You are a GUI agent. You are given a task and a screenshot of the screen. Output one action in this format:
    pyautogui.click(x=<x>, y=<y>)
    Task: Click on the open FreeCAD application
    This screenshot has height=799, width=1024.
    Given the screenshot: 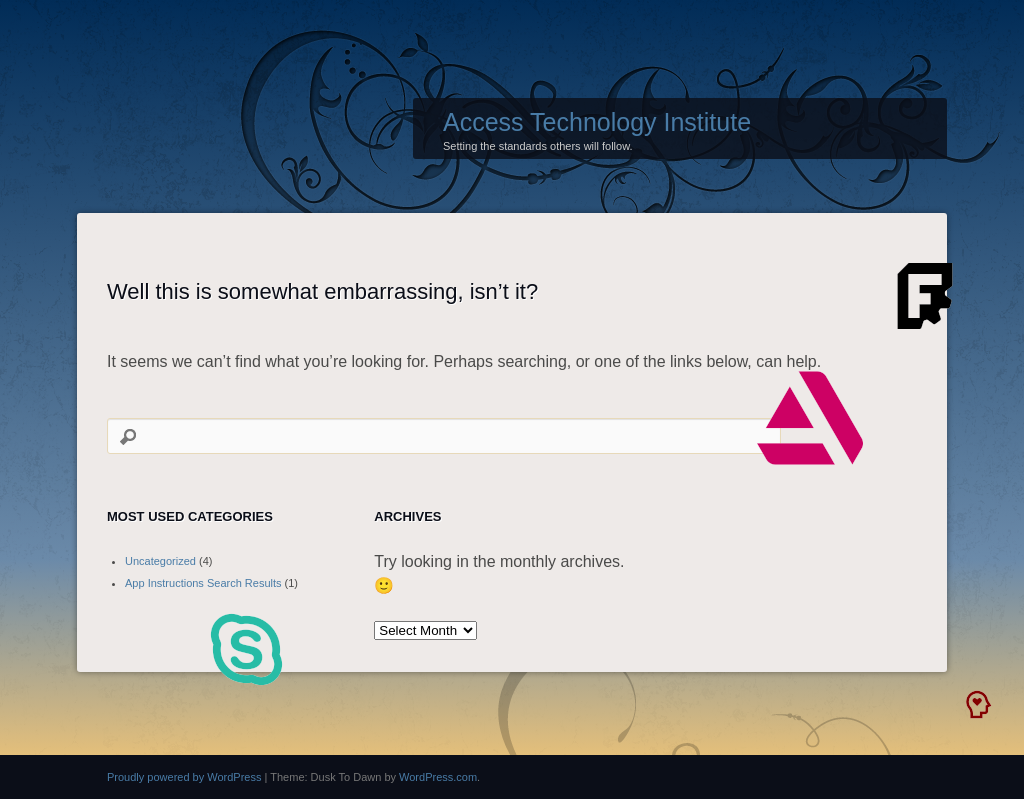 What is the action you would take?
    pyautogui.click(x=925, y=296)
    